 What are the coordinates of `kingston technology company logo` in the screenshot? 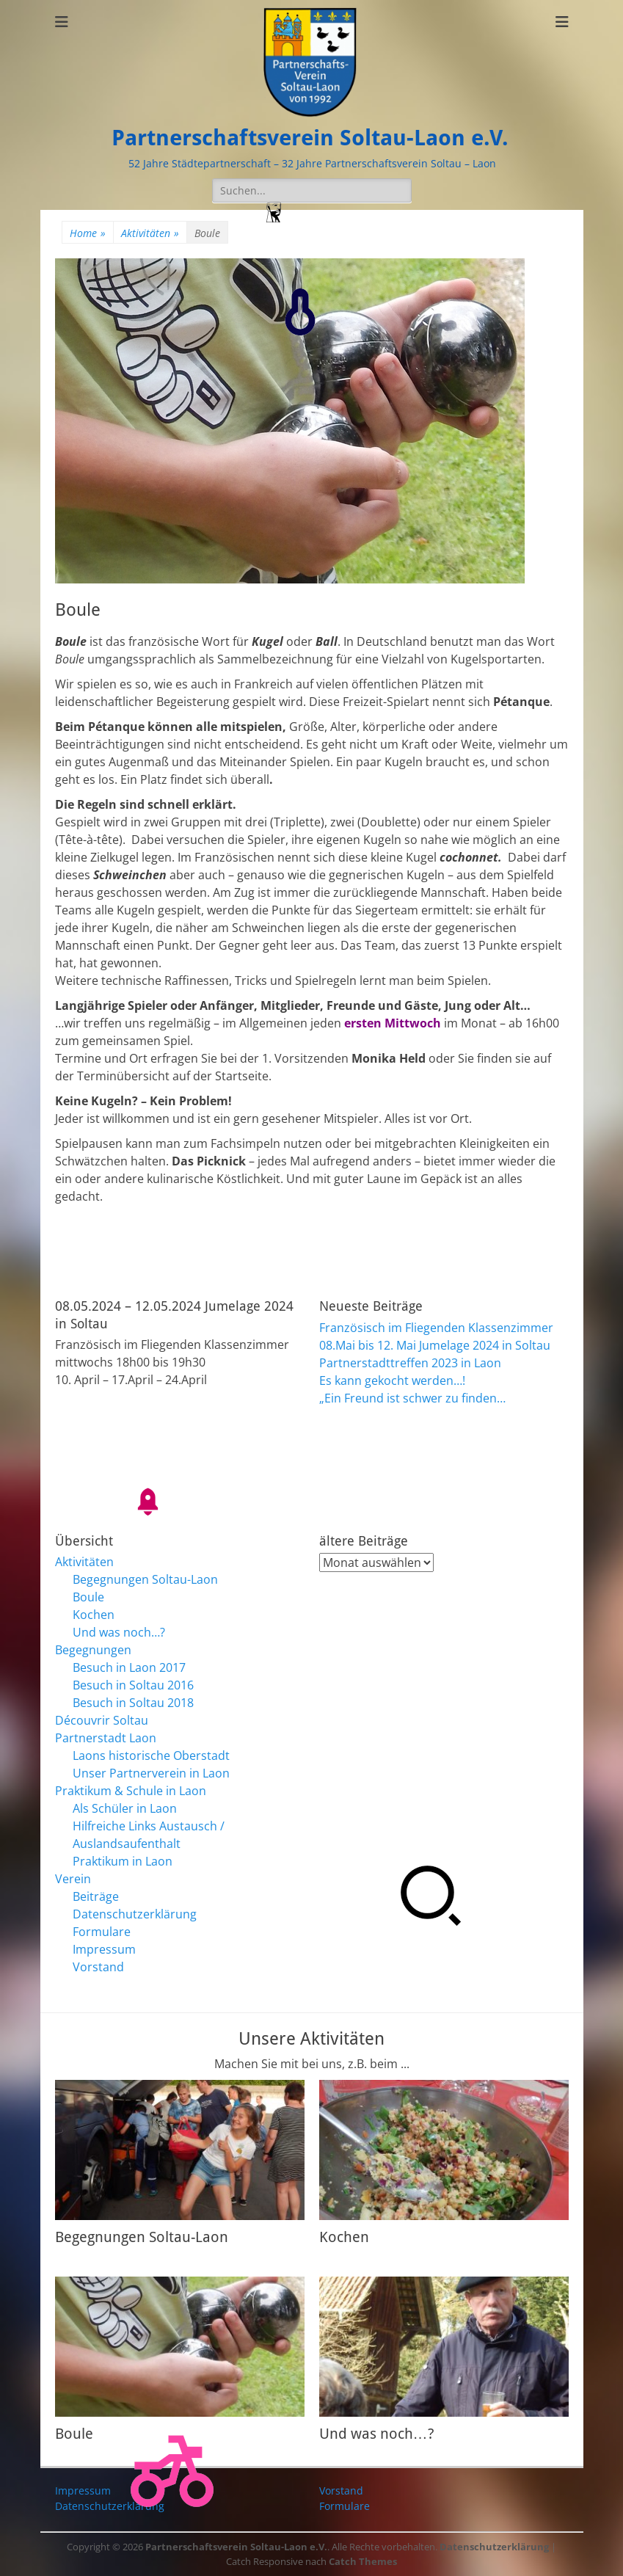 It's located at (274, 212).